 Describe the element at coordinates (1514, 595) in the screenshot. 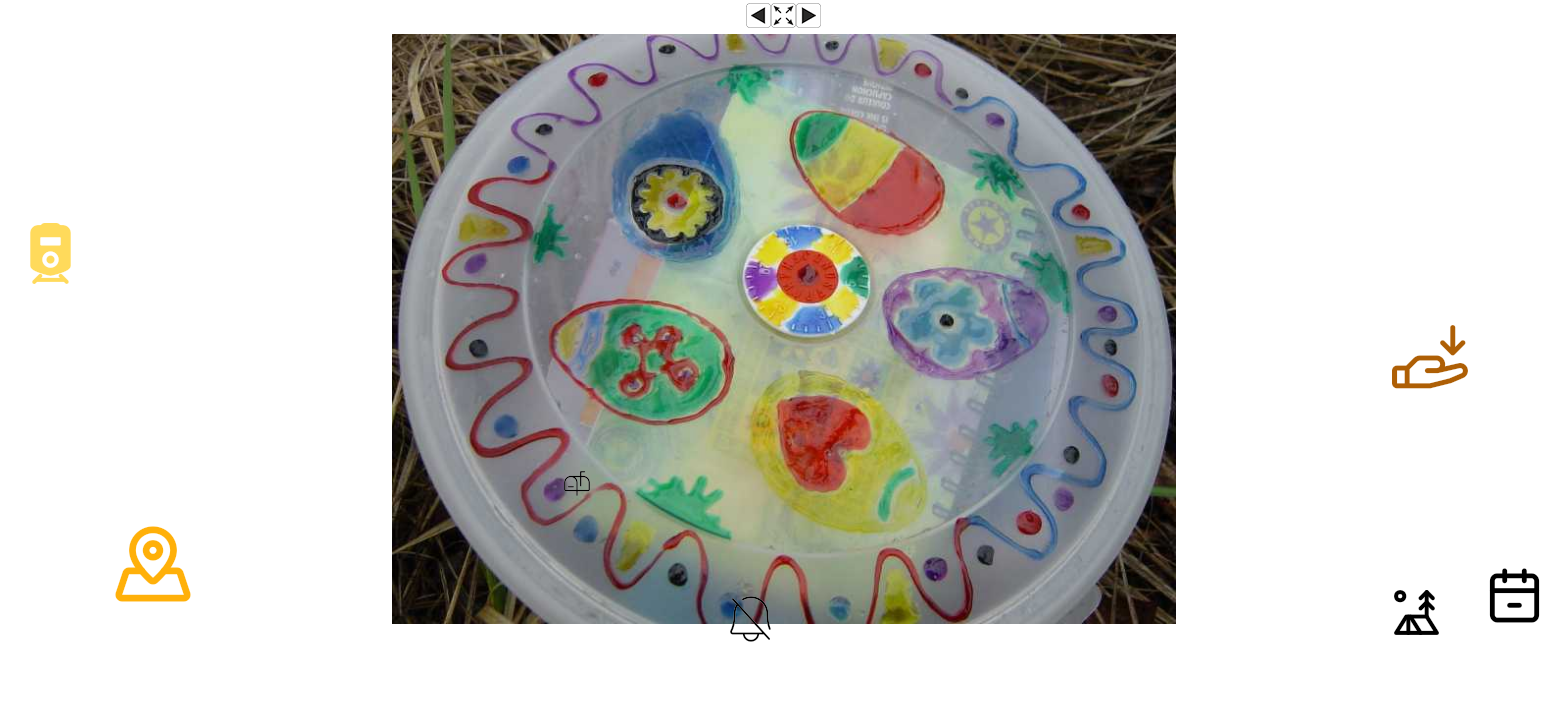

I see `remove an event from your calendar` at that location.